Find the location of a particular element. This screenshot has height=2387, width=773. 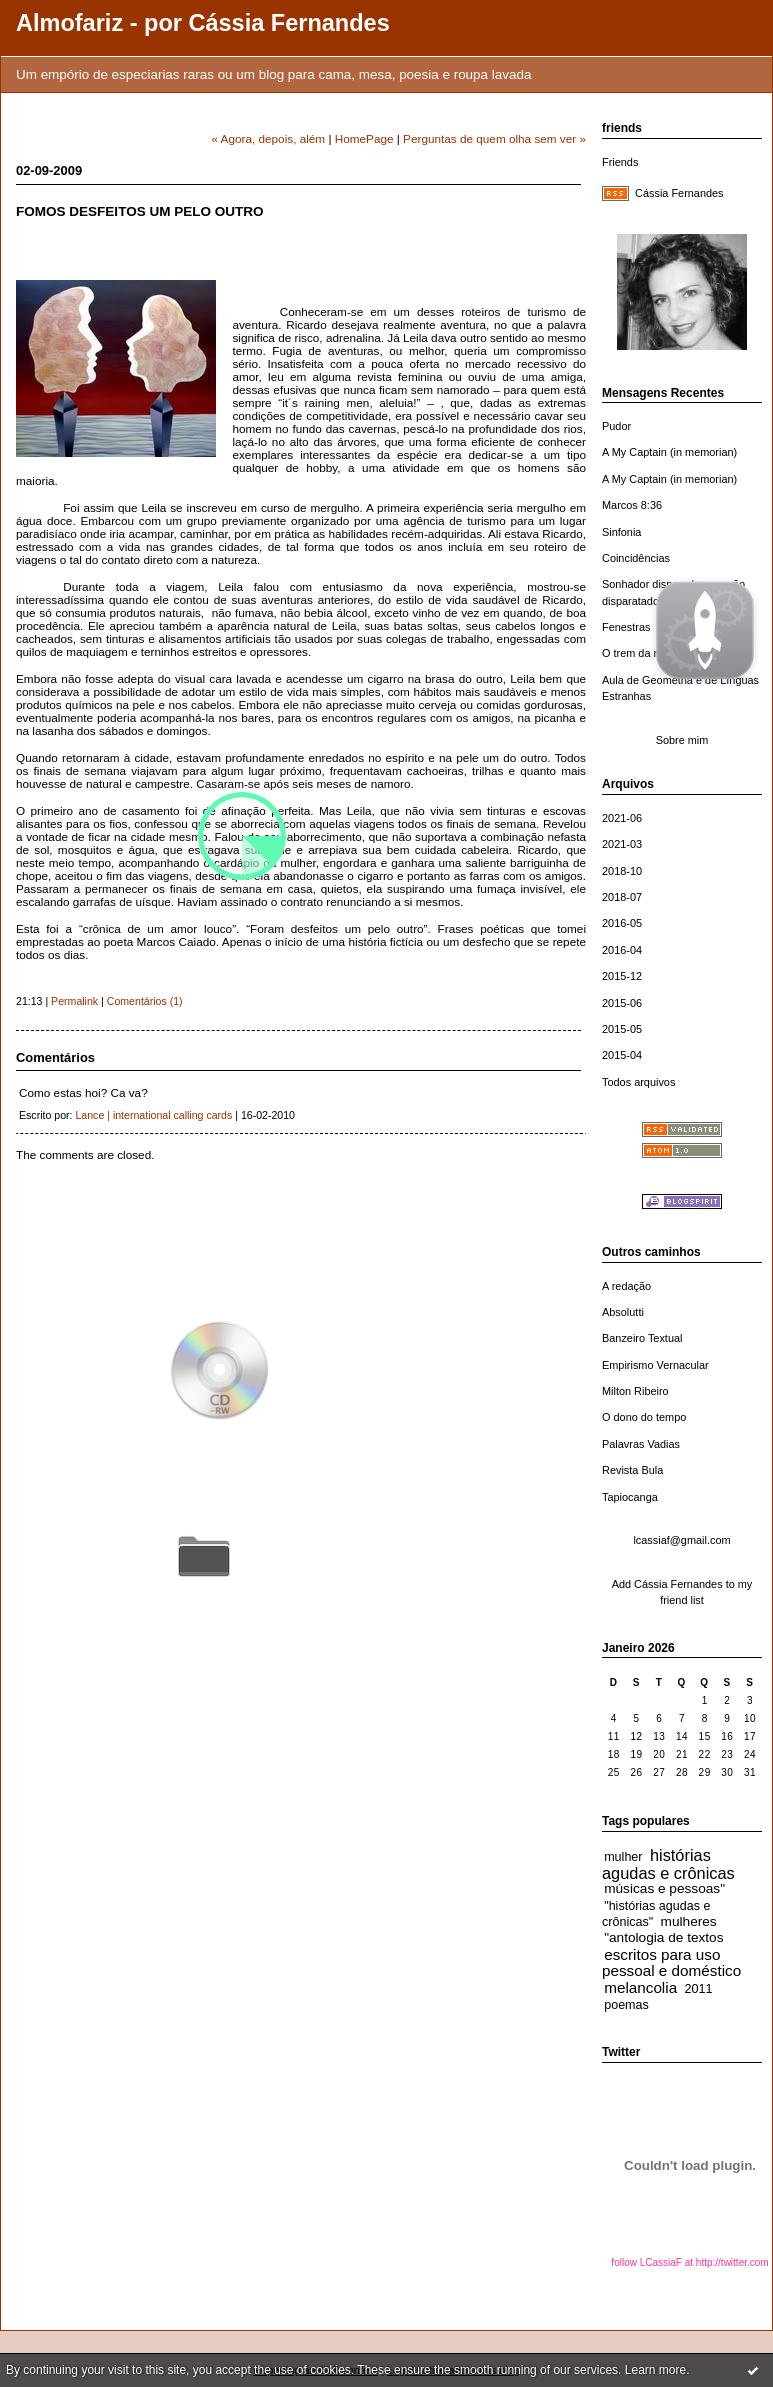

view disk storage usage is located at coordinates (242, 836).